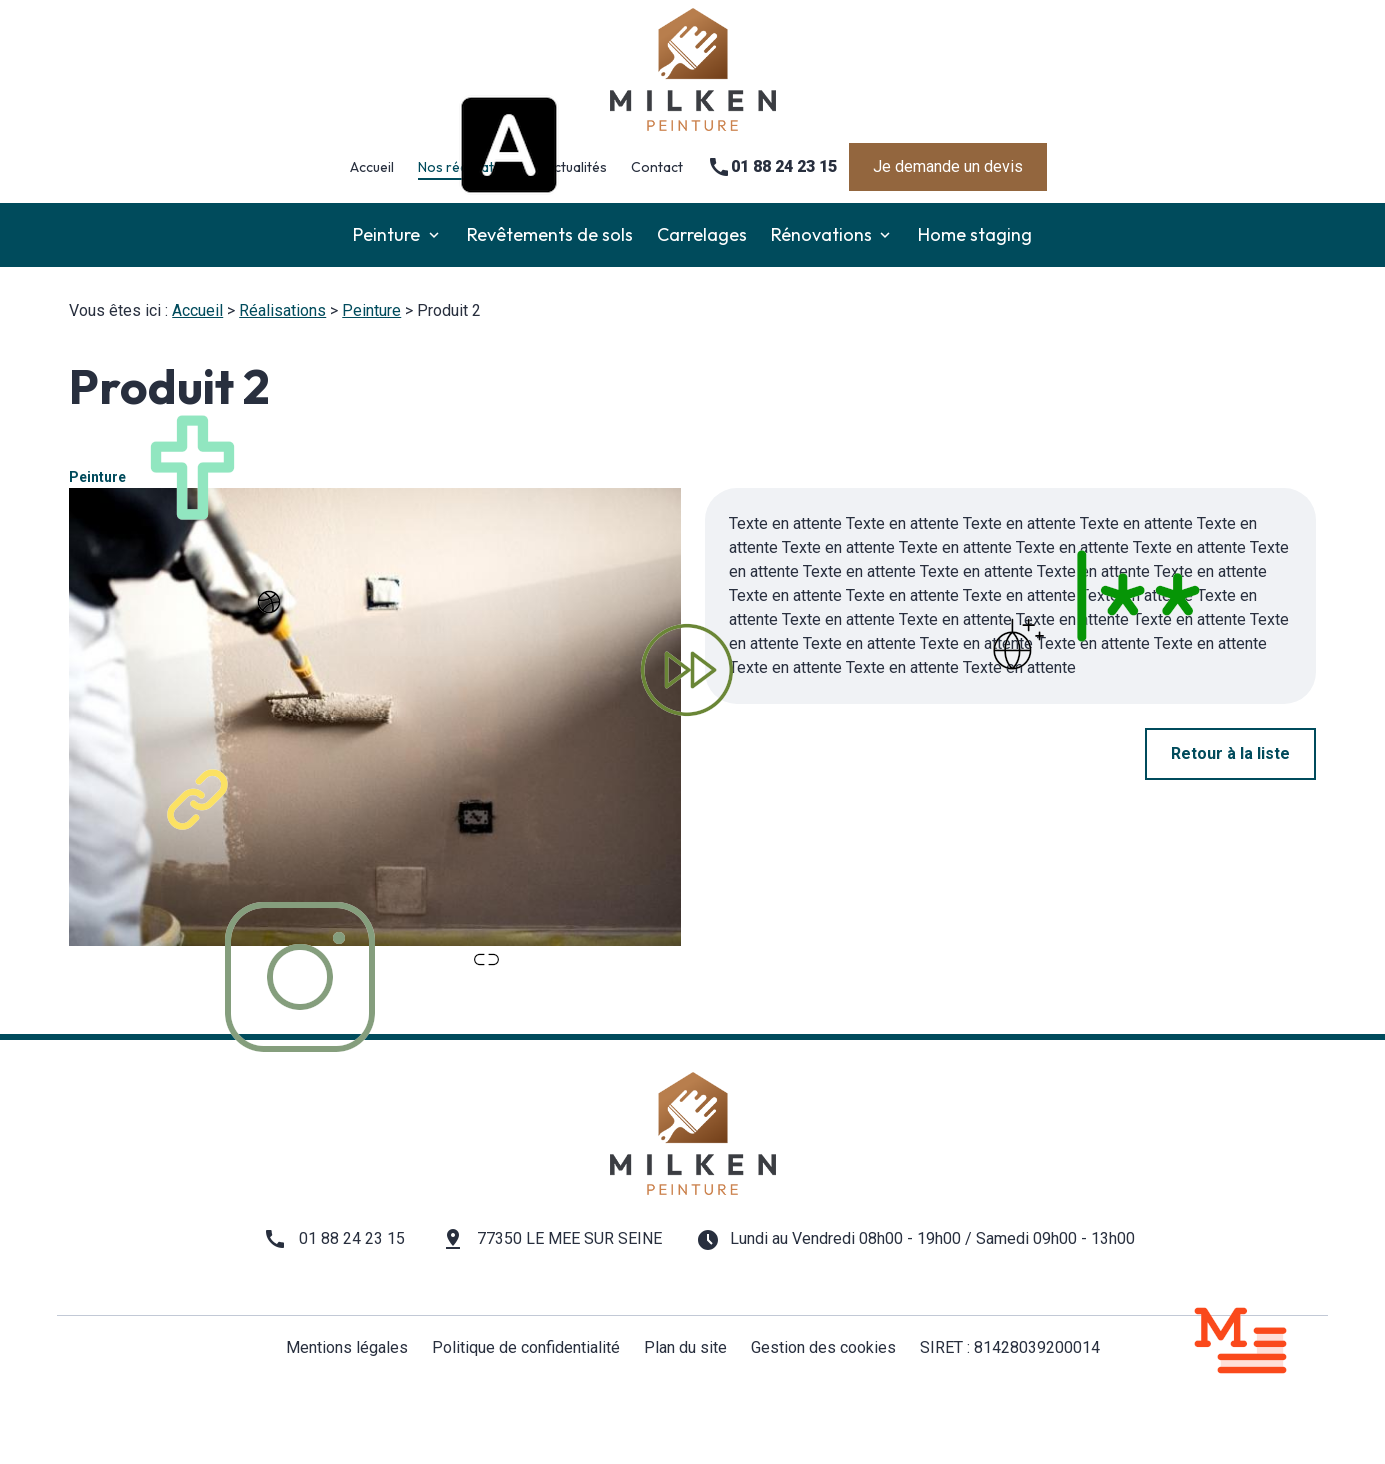 This screenshot has height=1464, width=1385. I want to click on copy or share a link, so click(197, 799).